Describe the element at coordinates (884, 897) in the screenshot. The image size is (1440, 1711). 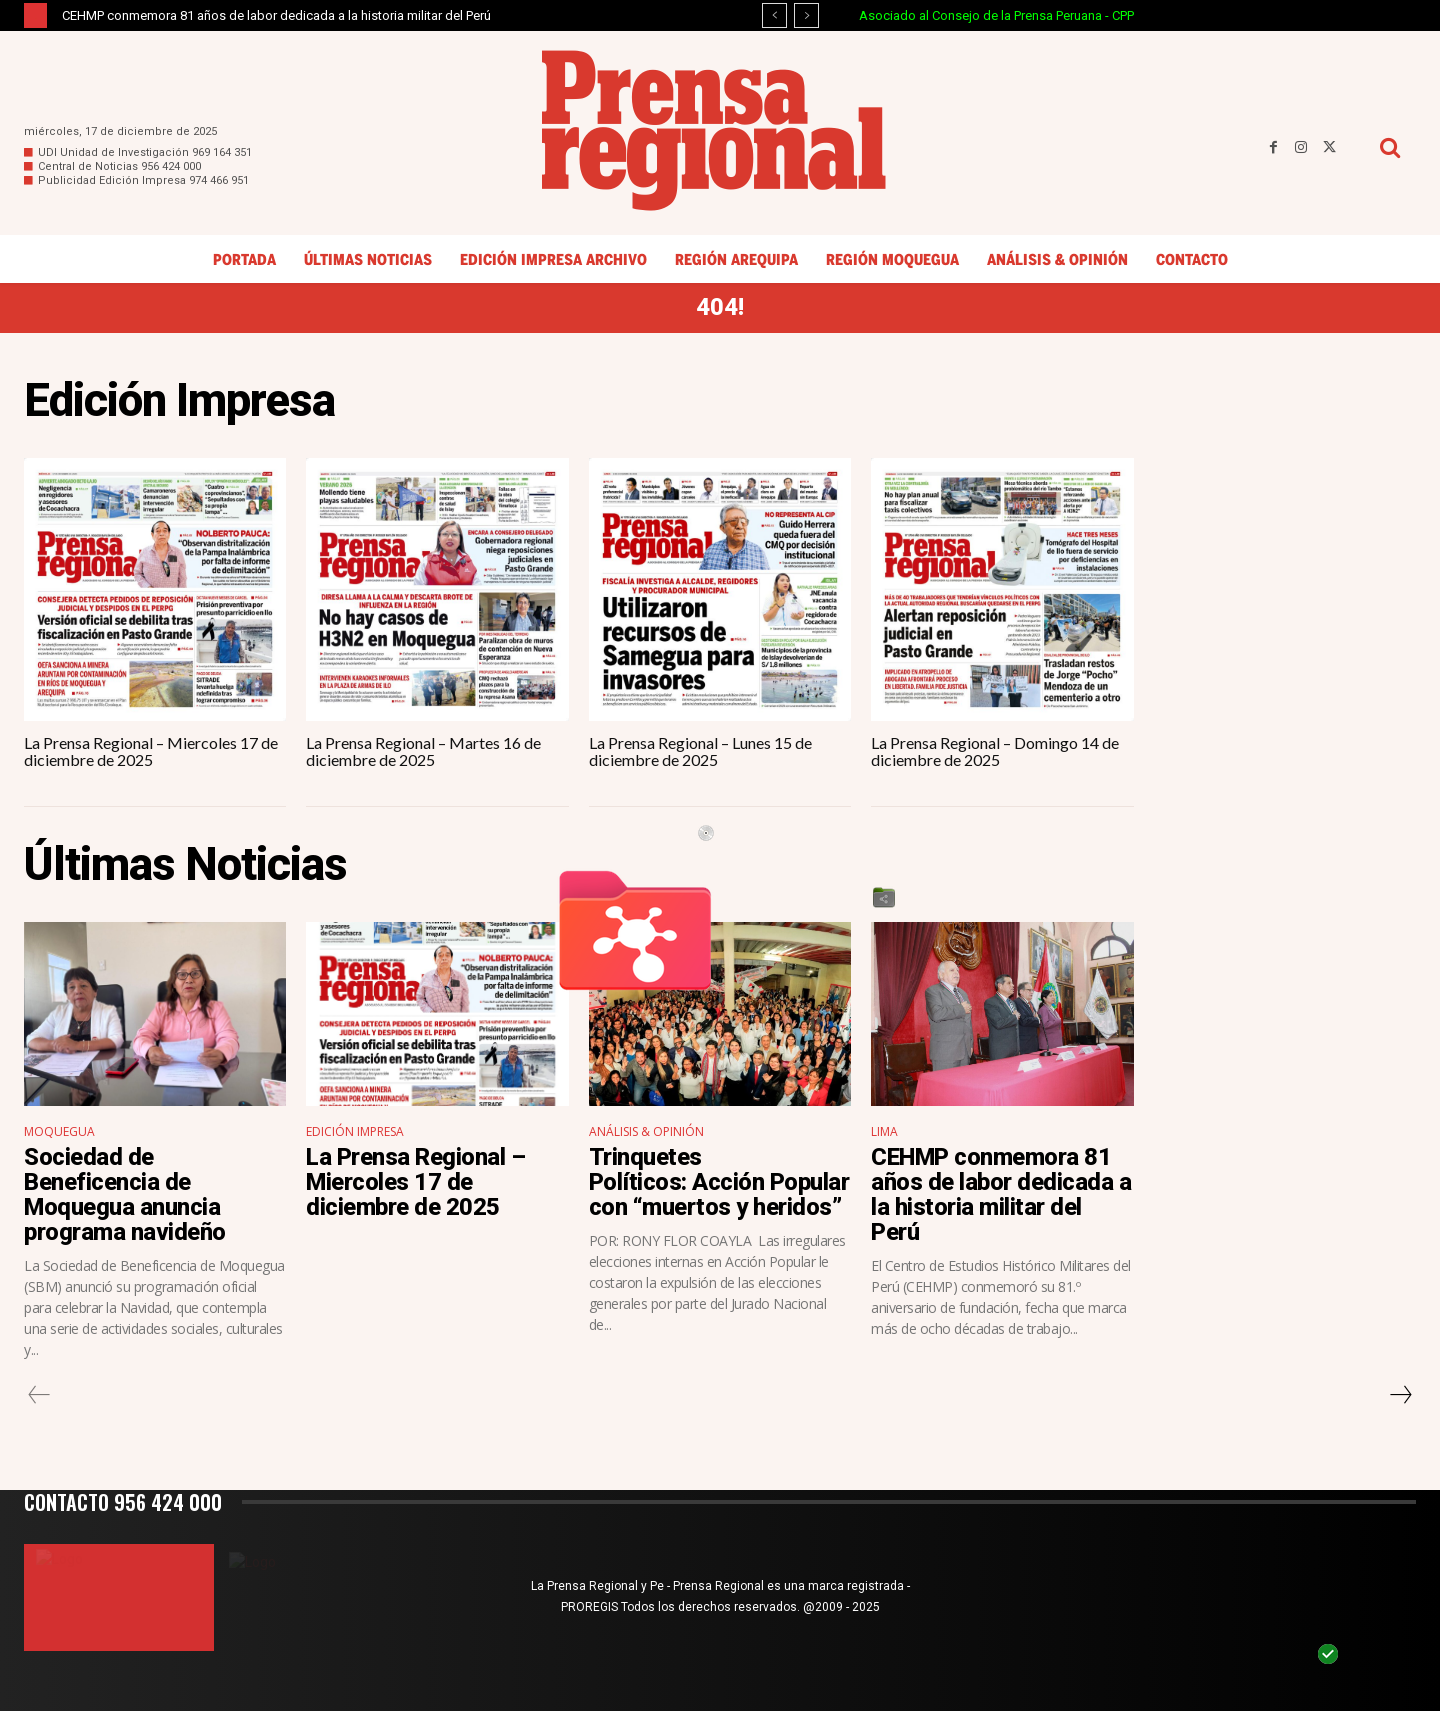
I see `access your public shared folder` at that location.